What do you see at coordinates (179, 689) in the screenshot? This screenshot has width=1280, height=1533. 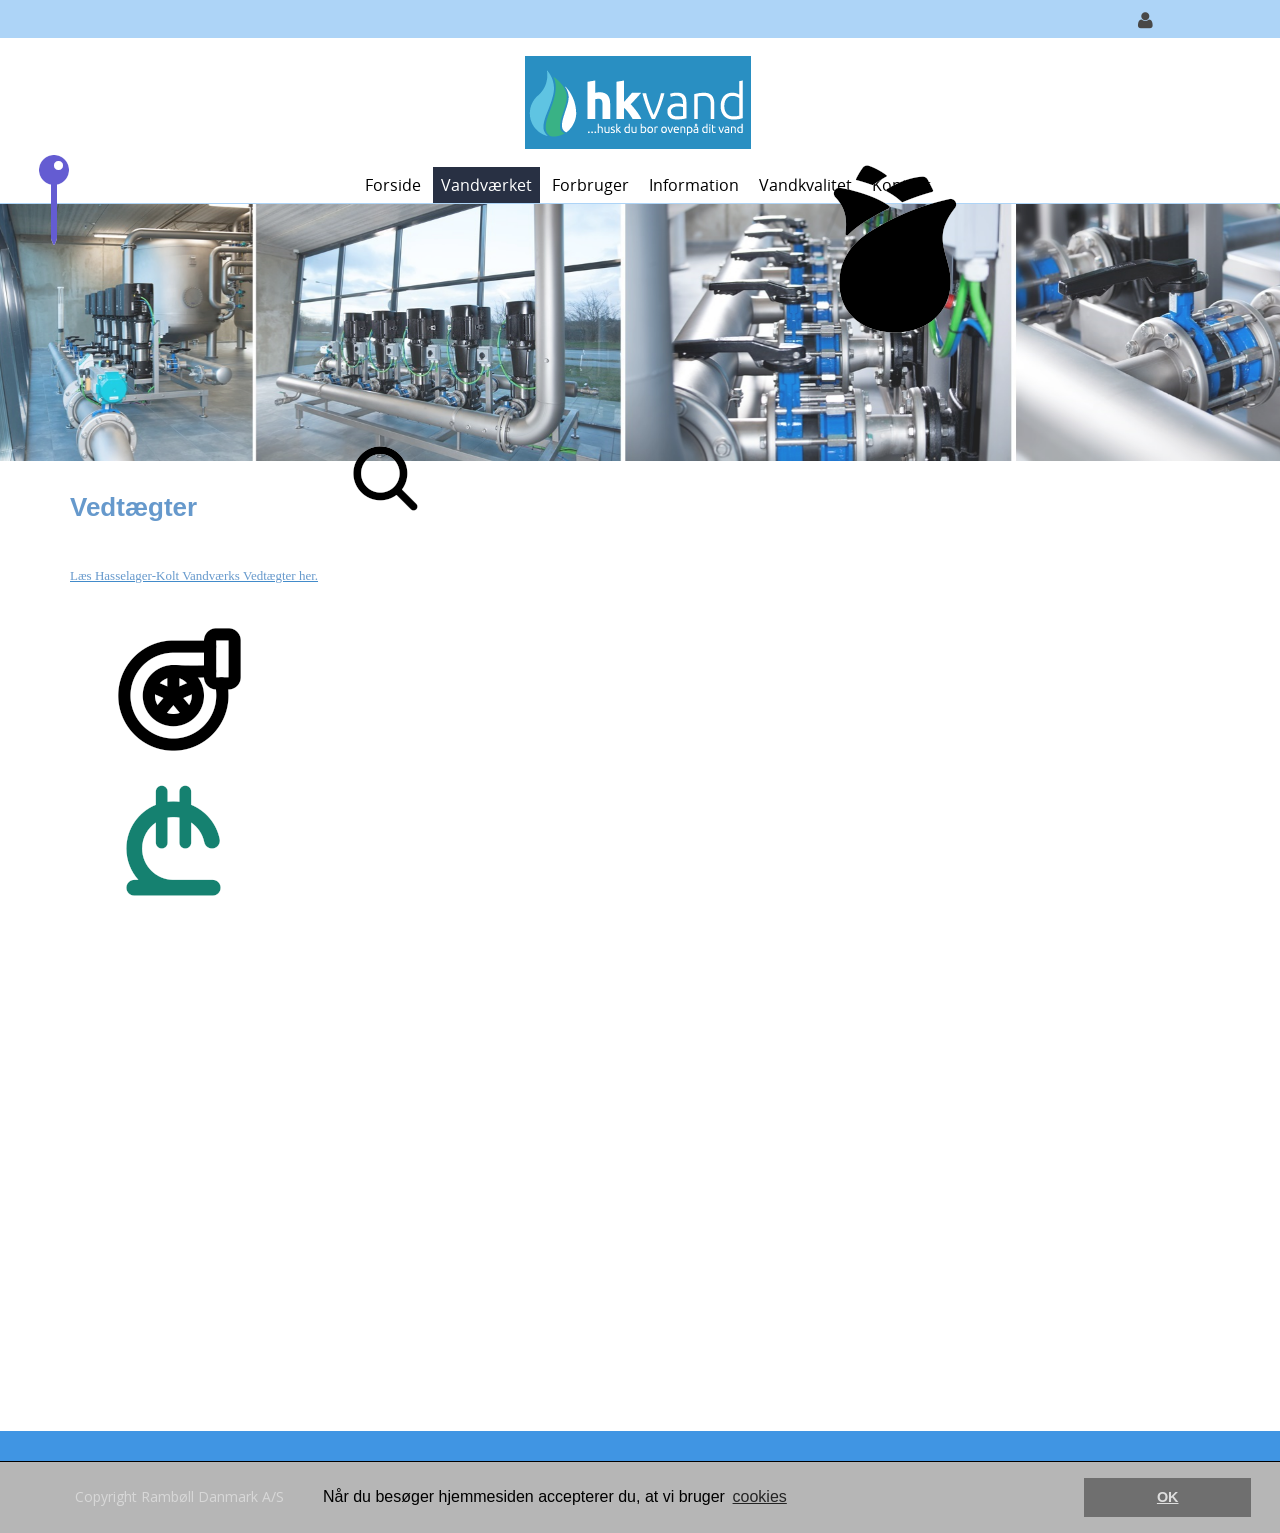 I see `access turbocharger or engine performance settings` at bounding box center [179, 689].